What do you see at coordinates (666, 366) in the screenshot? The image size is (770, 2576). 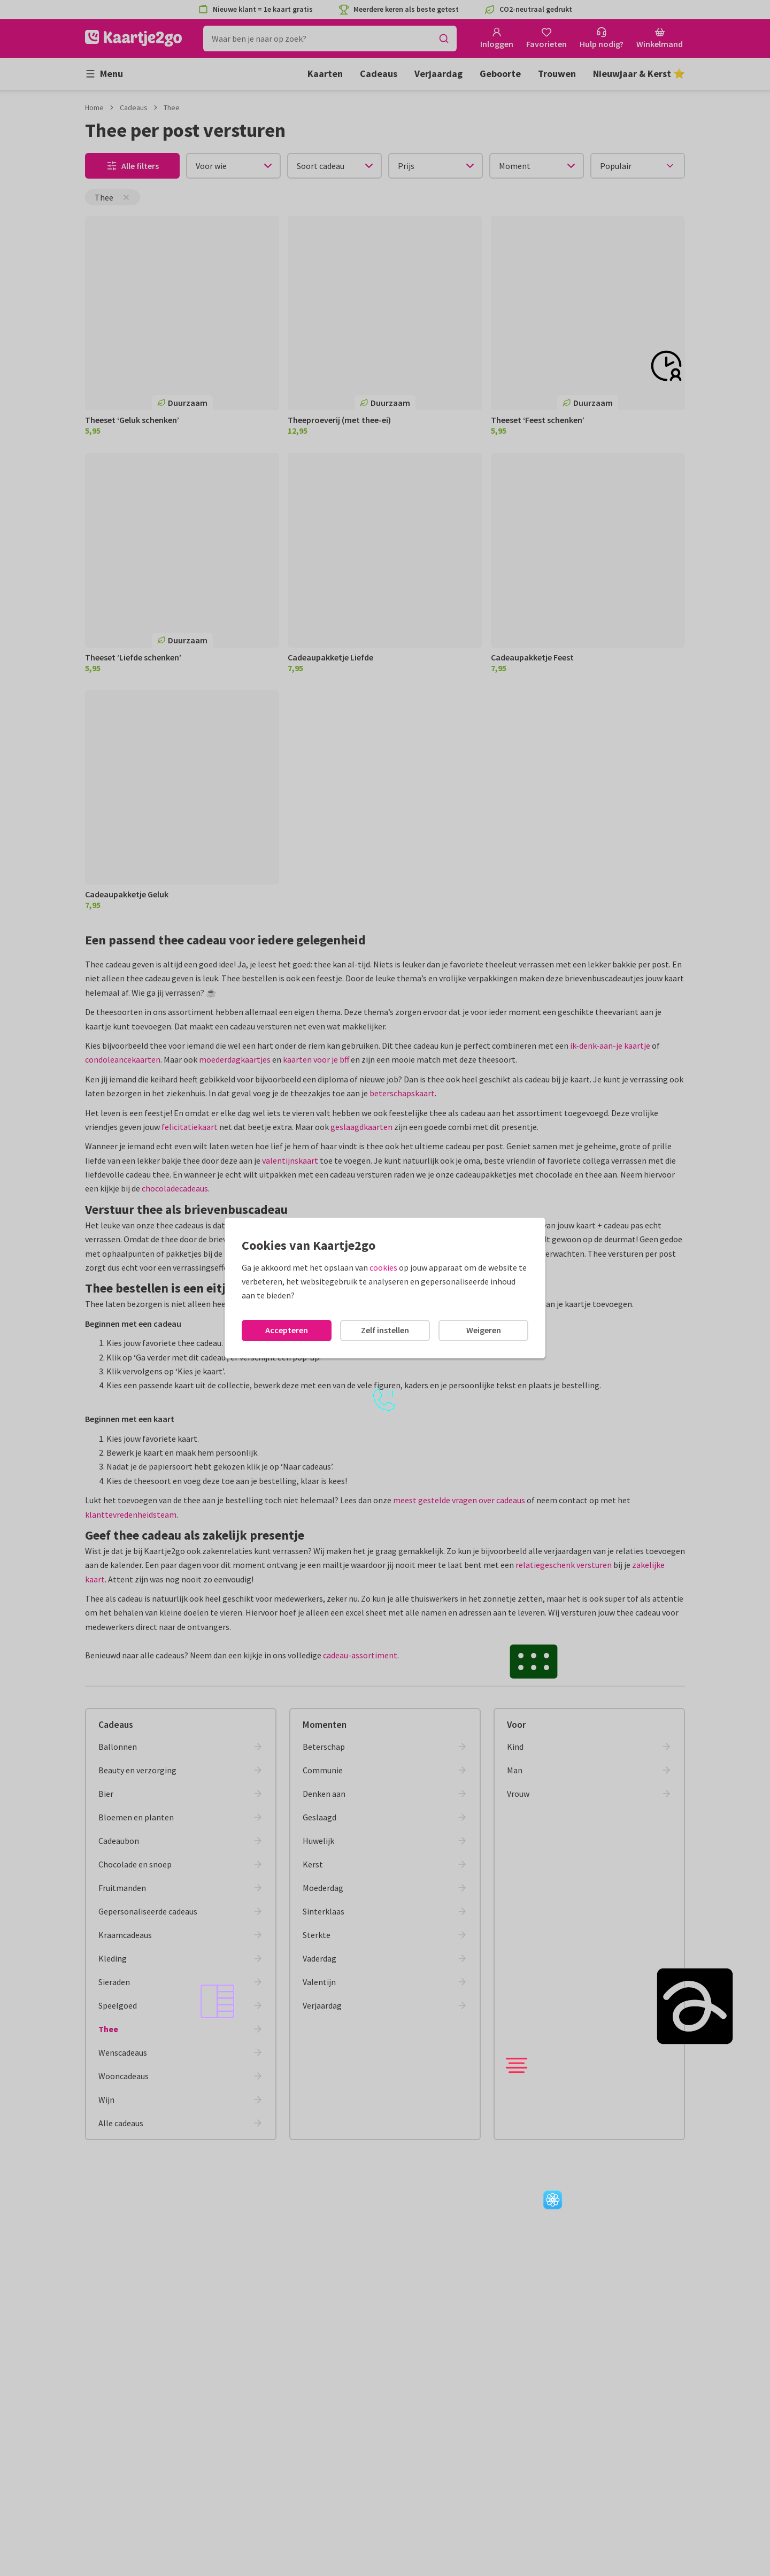 I see `view user's time or schedule` at bounding box center [666, 366].